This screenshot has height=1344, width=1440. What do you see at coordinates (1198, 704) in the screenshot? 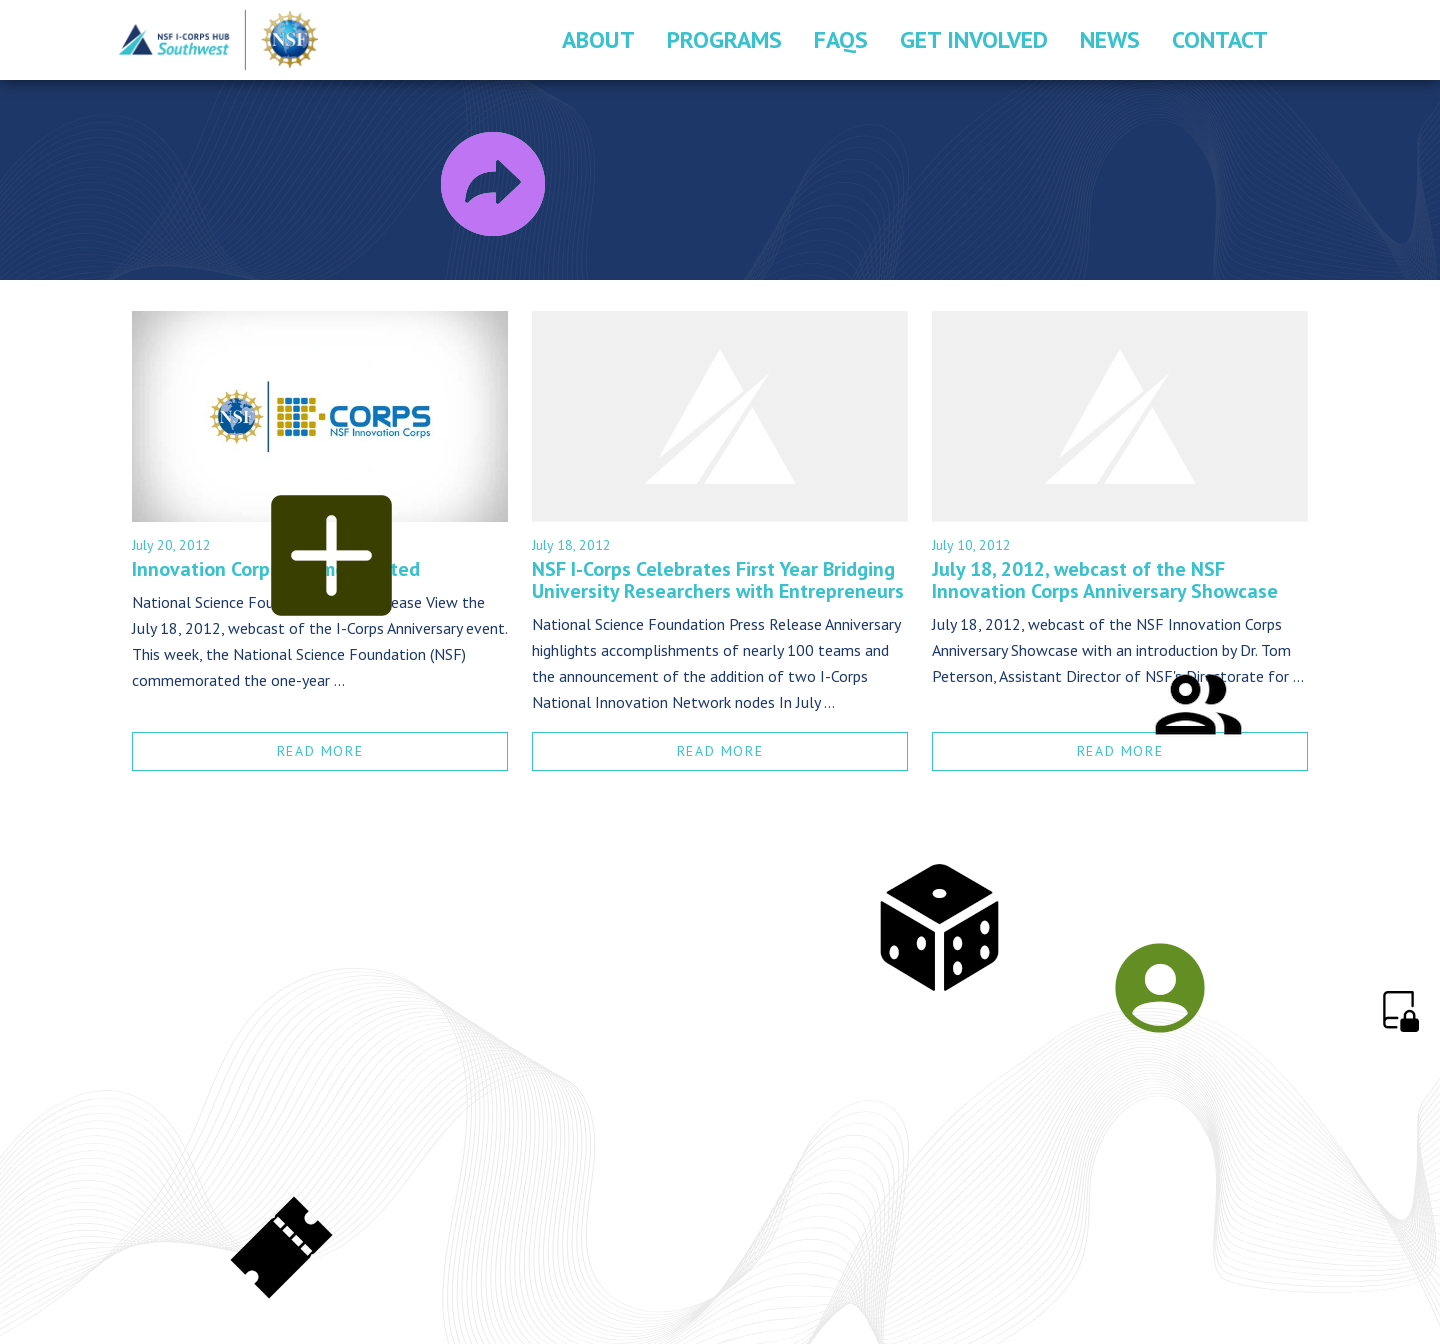
I see `view contacts or people list` at bounding box center [1198, 704].